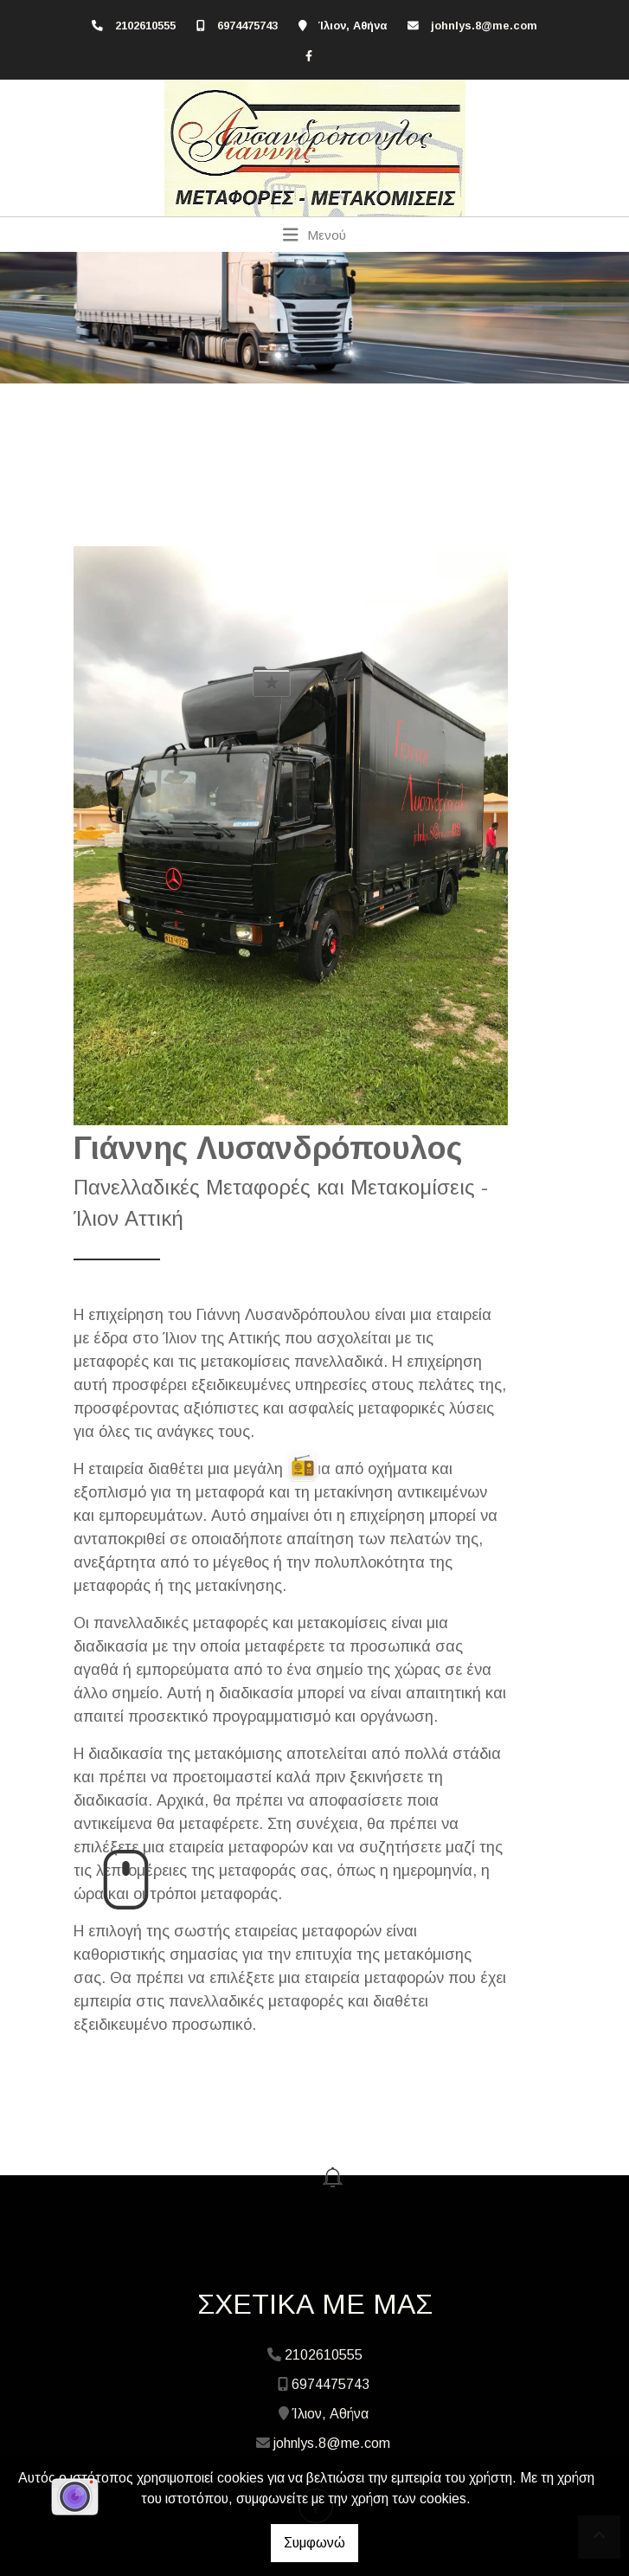 The height and width of the screenshot is (2576, 629). I want to click on open bookmarked or favorite files folder, so click(272, 681).